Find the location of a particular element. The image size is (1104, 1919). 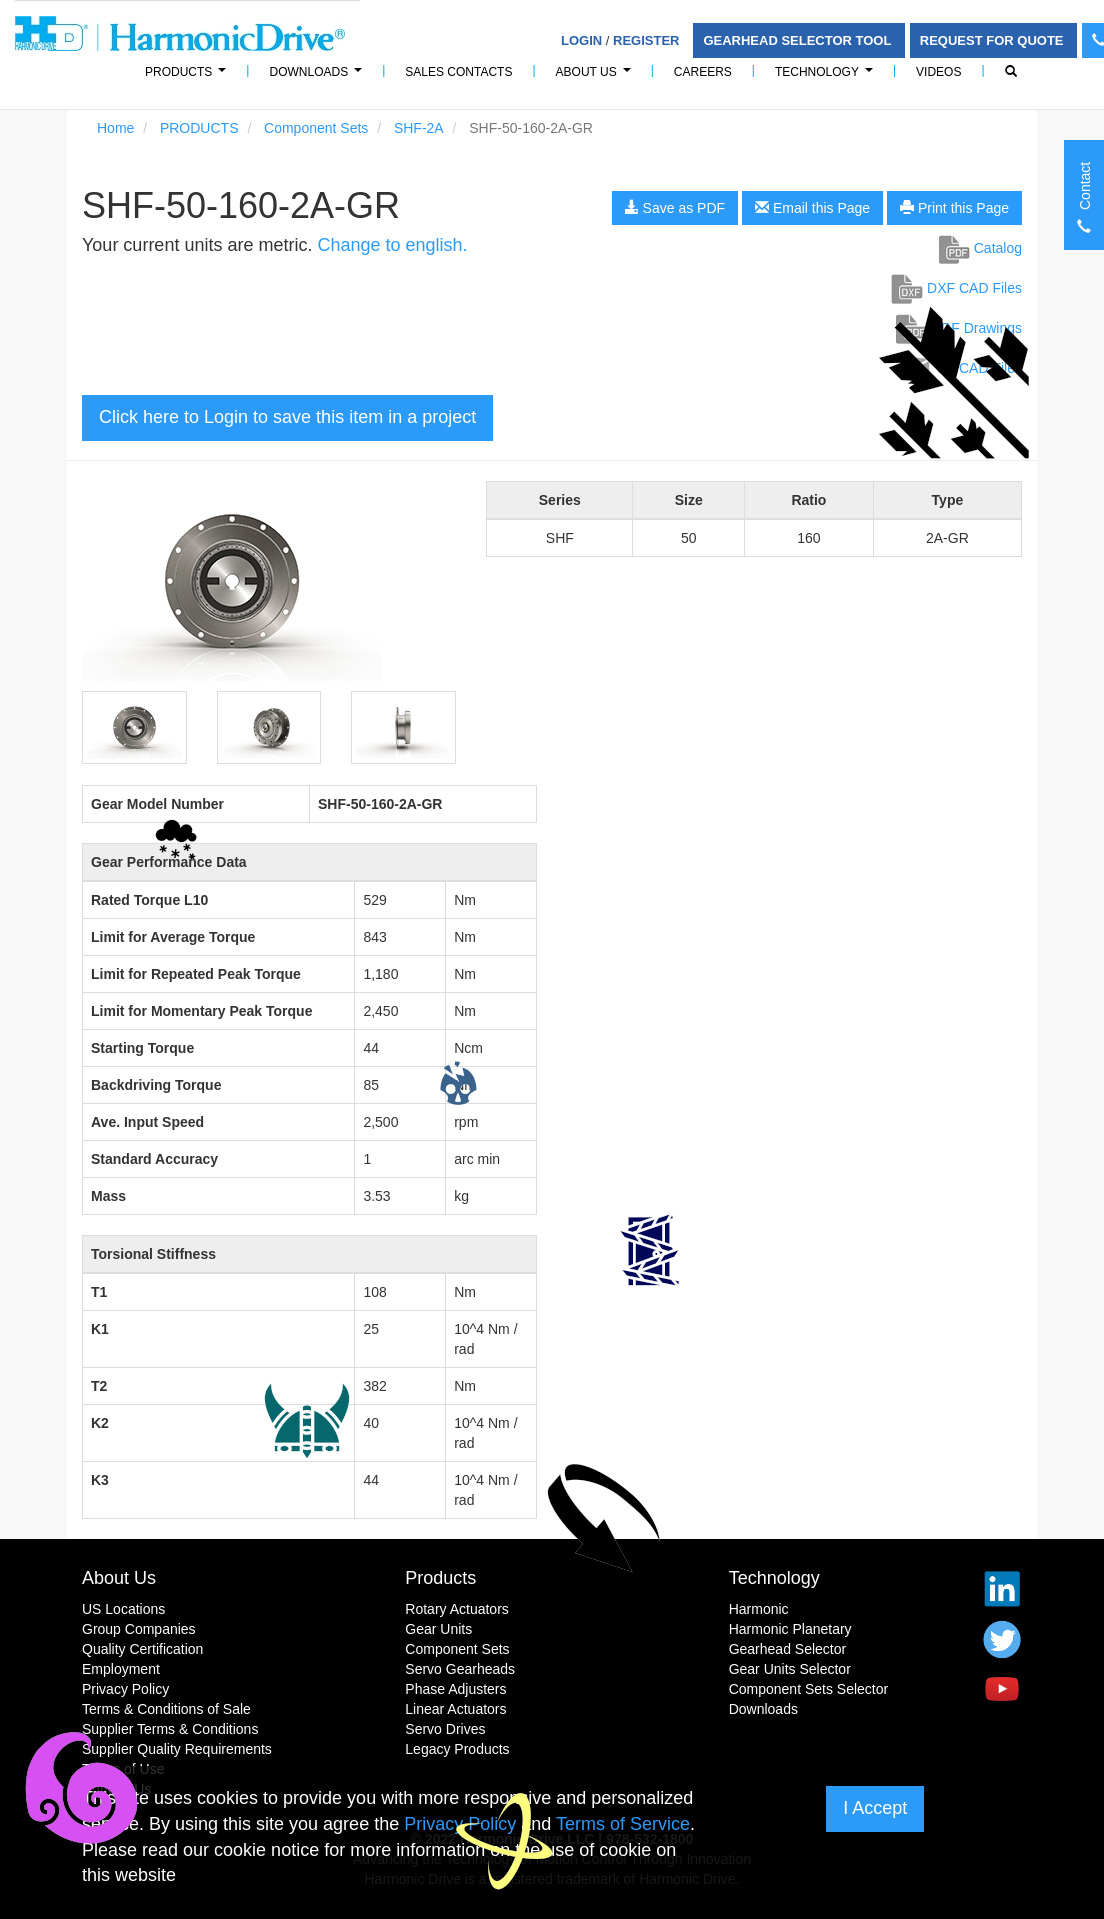

indicates player death or game over state is located at coordinates (458, 1084).